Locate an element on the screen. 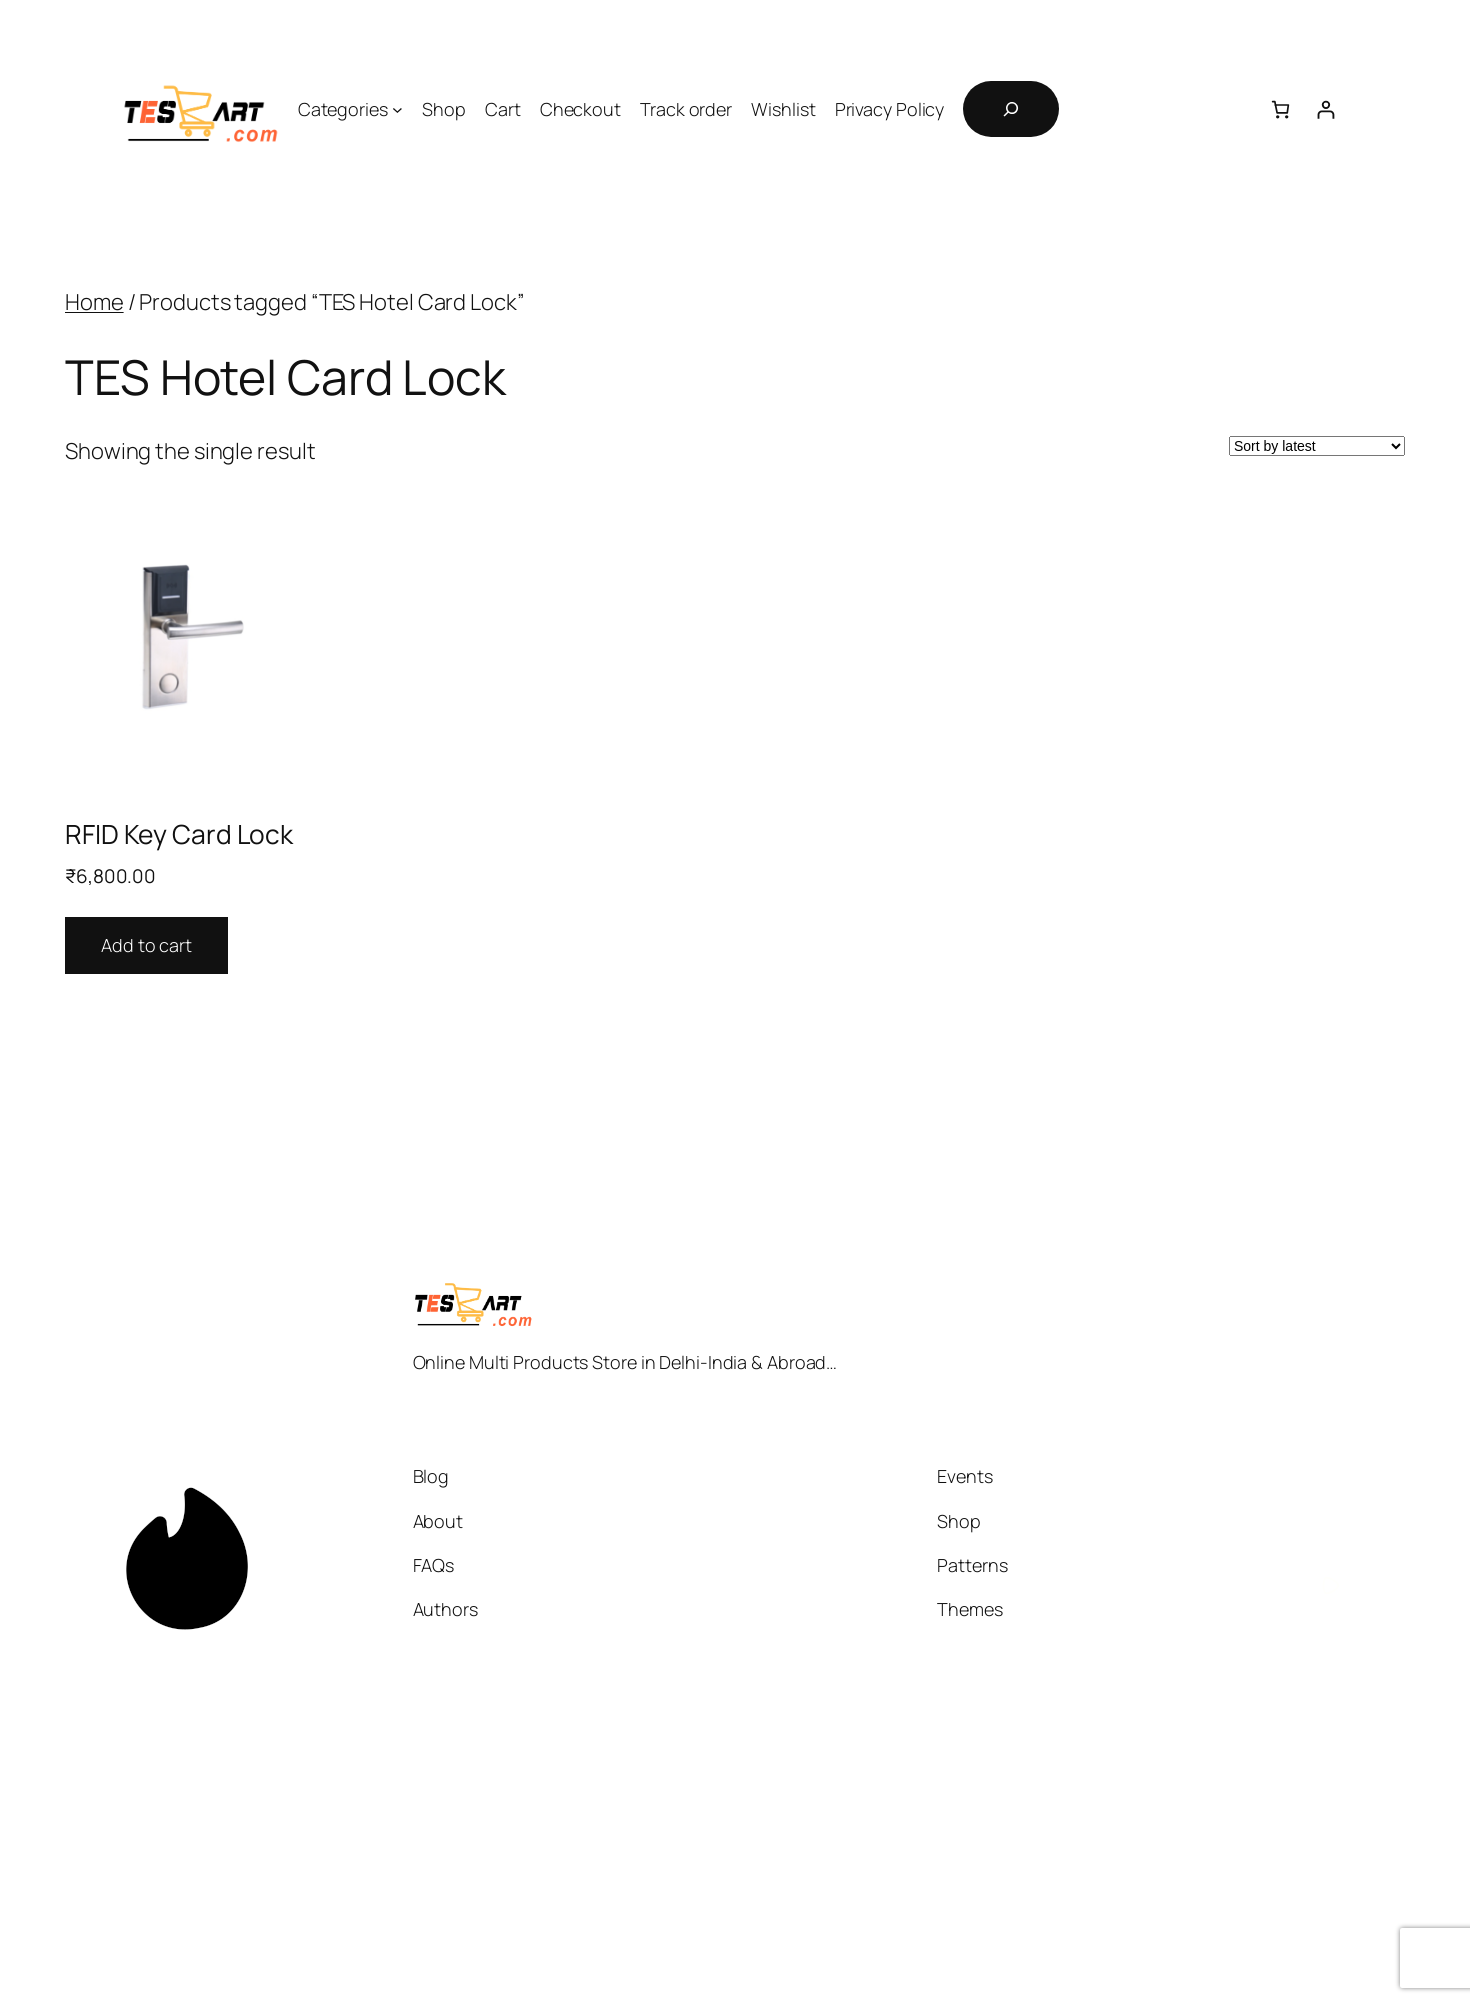  open the Zalando shopping app is located at coordinates (1330, 1585).